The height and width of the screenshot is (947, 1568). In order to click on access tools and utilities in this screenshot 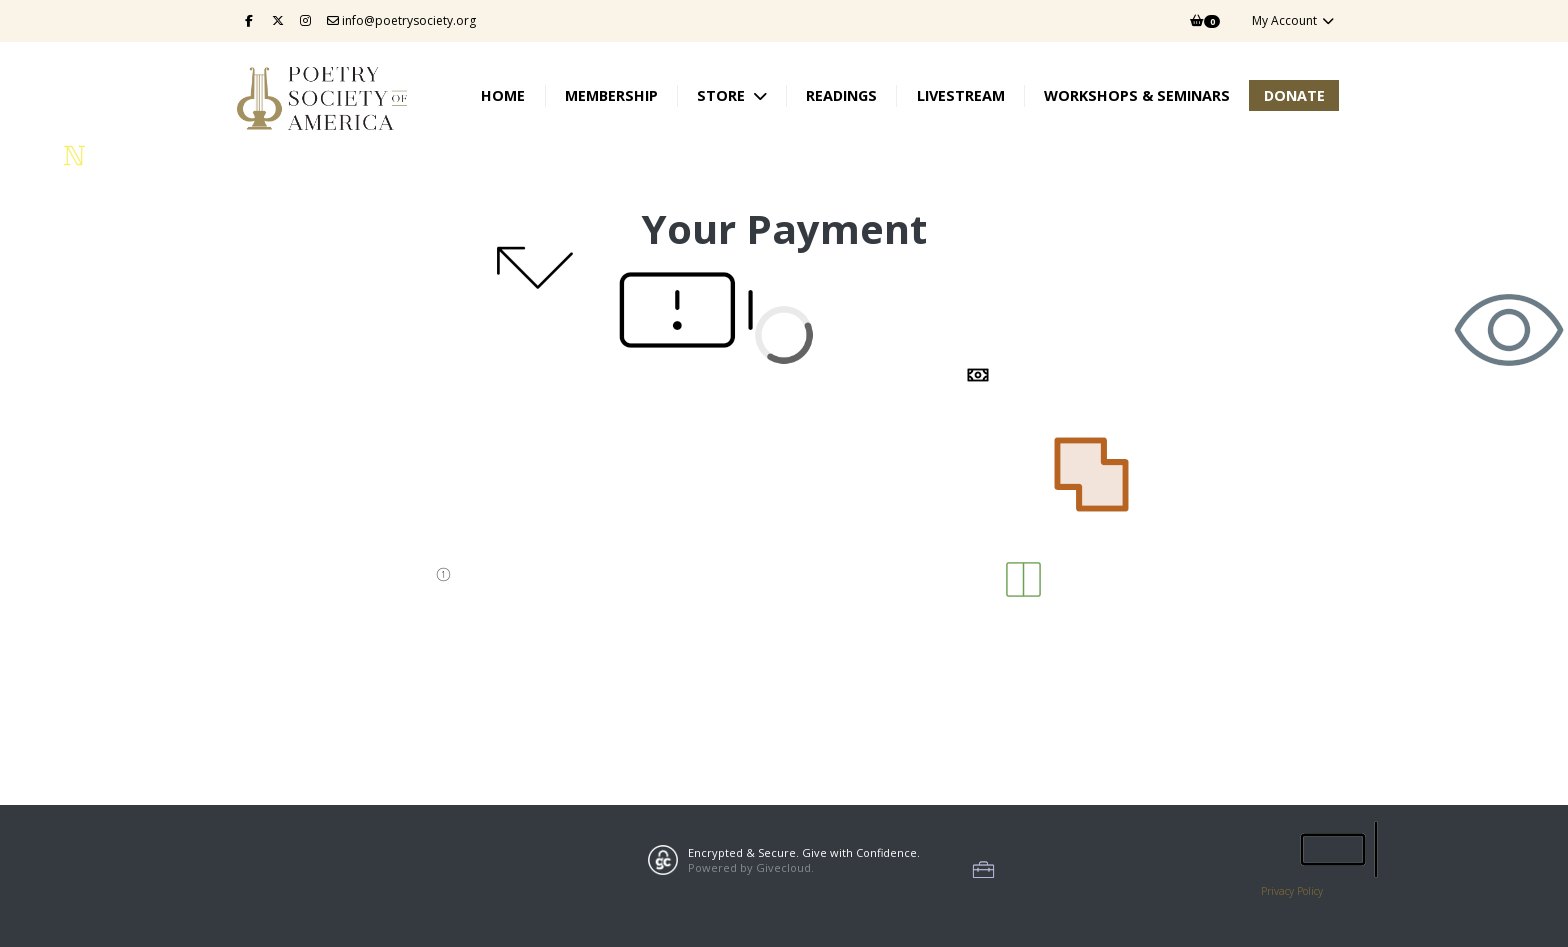, I will do `click(983, 870)`.